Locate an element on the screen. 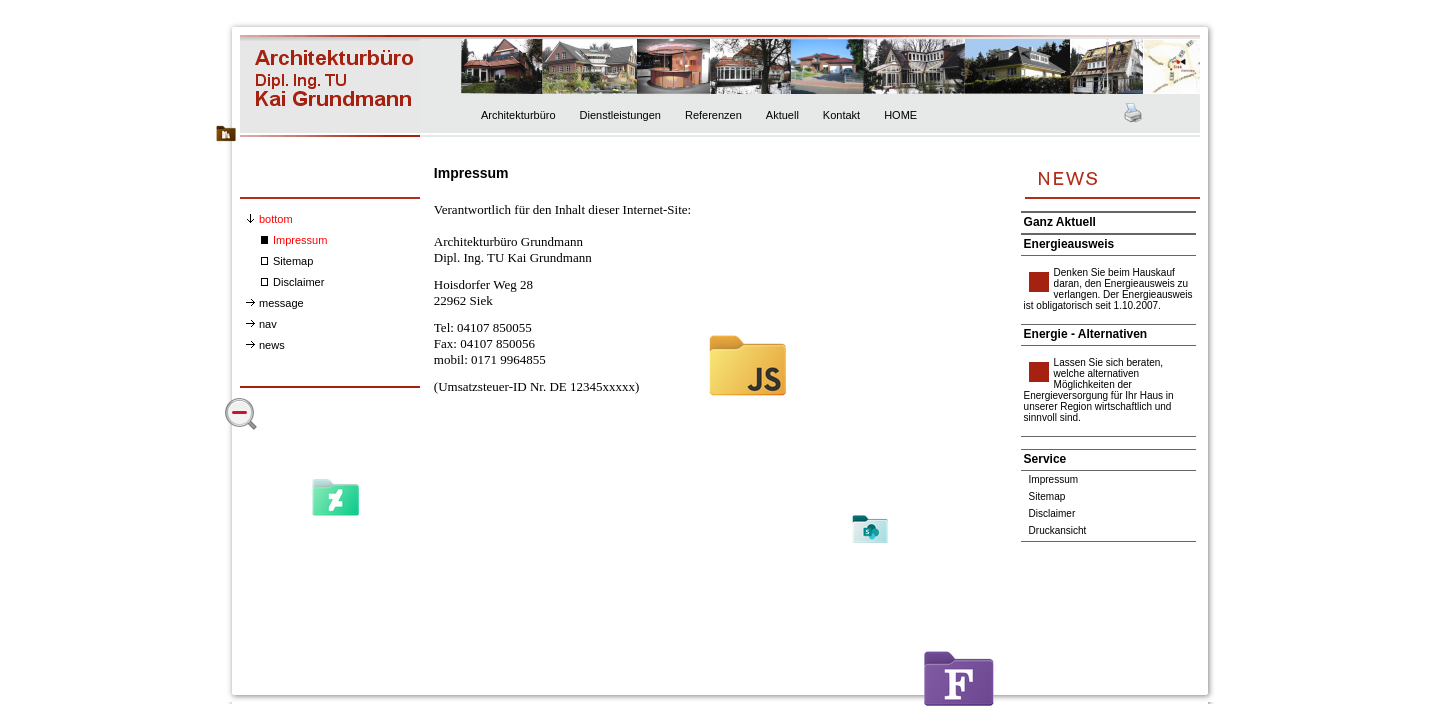 This screenshot has height=720, width=1440. open your calibre ebook library folder is located at coordinates (226, 134).